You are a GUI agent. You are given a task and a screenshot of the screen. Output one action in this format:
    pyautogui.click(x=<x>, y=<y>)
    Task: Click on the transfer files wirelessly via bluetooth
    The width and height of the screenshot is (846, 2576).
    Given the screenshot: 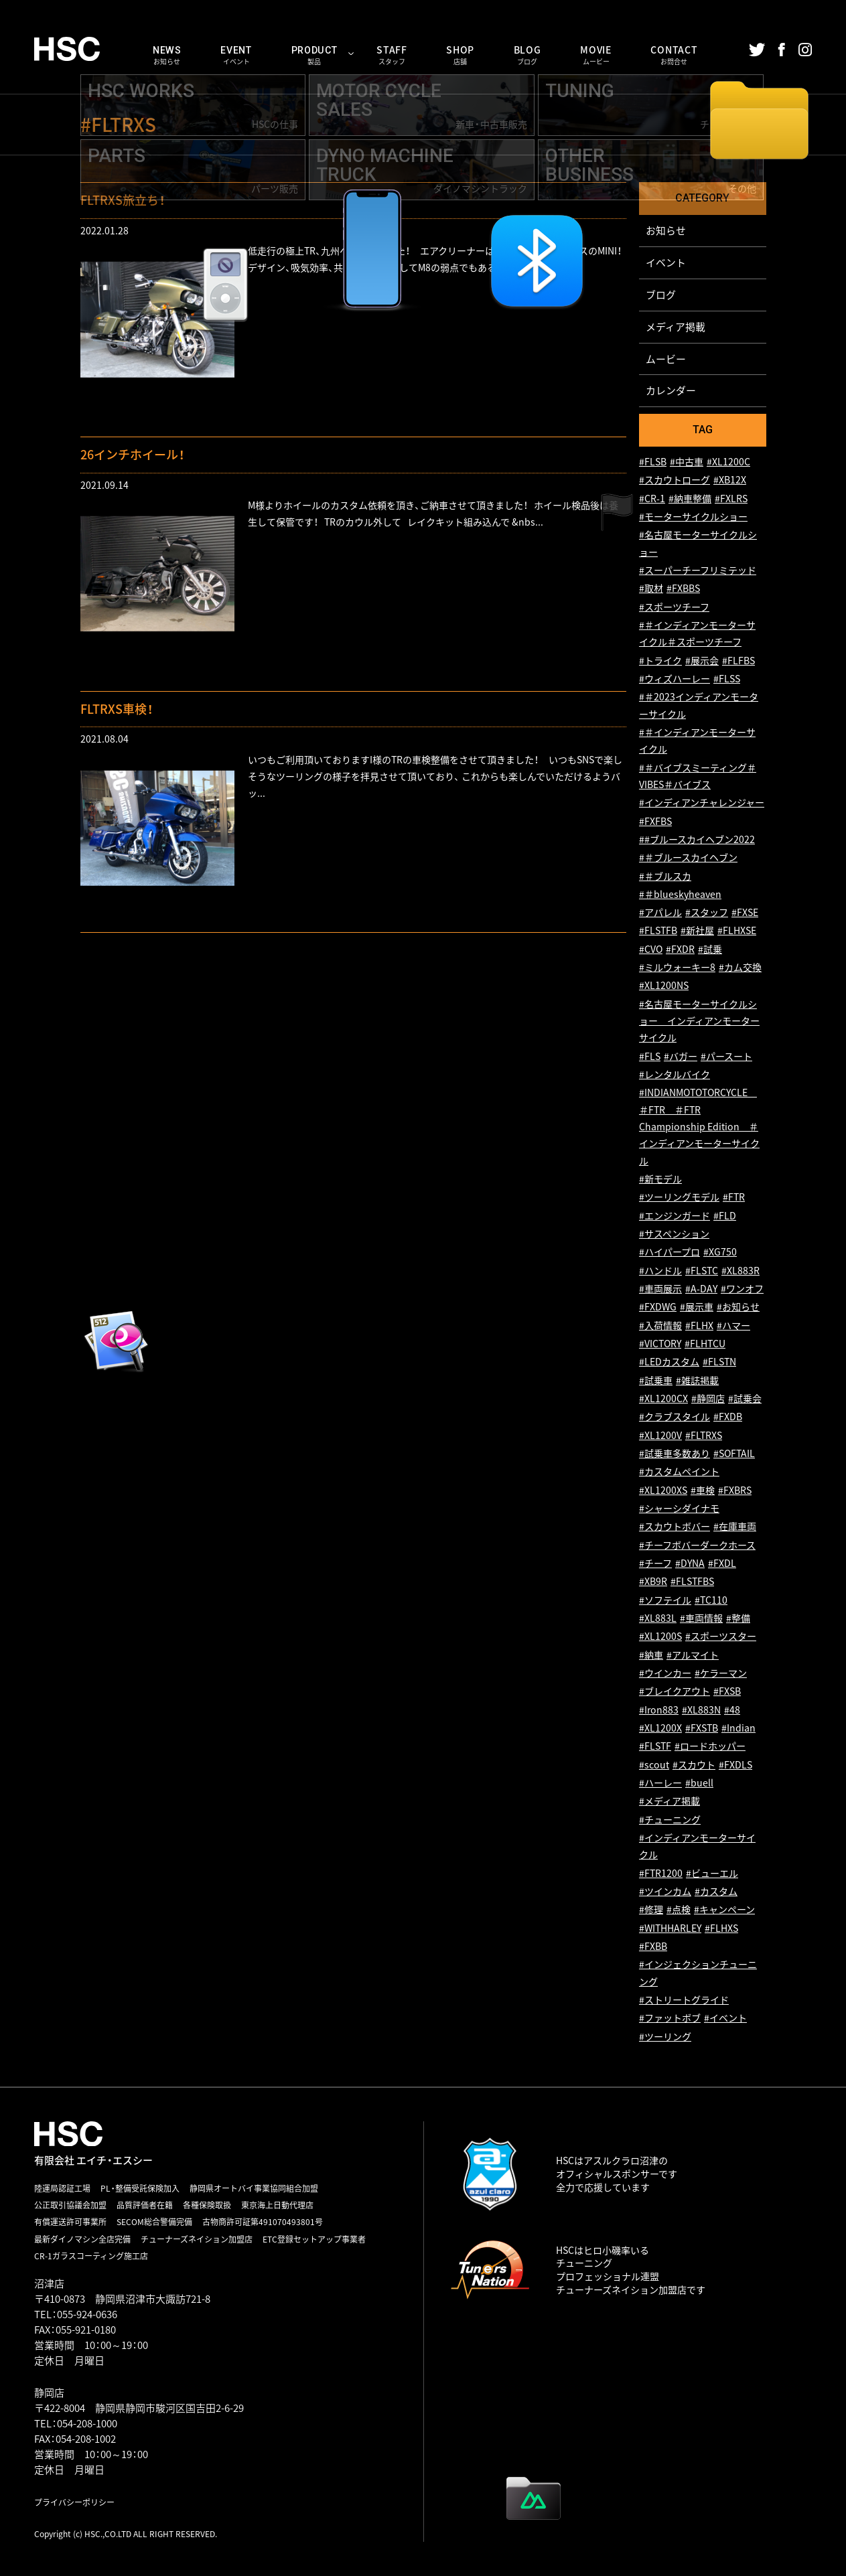 What is the action you would take?
    pyautogui.click(x=537, y=260)
    